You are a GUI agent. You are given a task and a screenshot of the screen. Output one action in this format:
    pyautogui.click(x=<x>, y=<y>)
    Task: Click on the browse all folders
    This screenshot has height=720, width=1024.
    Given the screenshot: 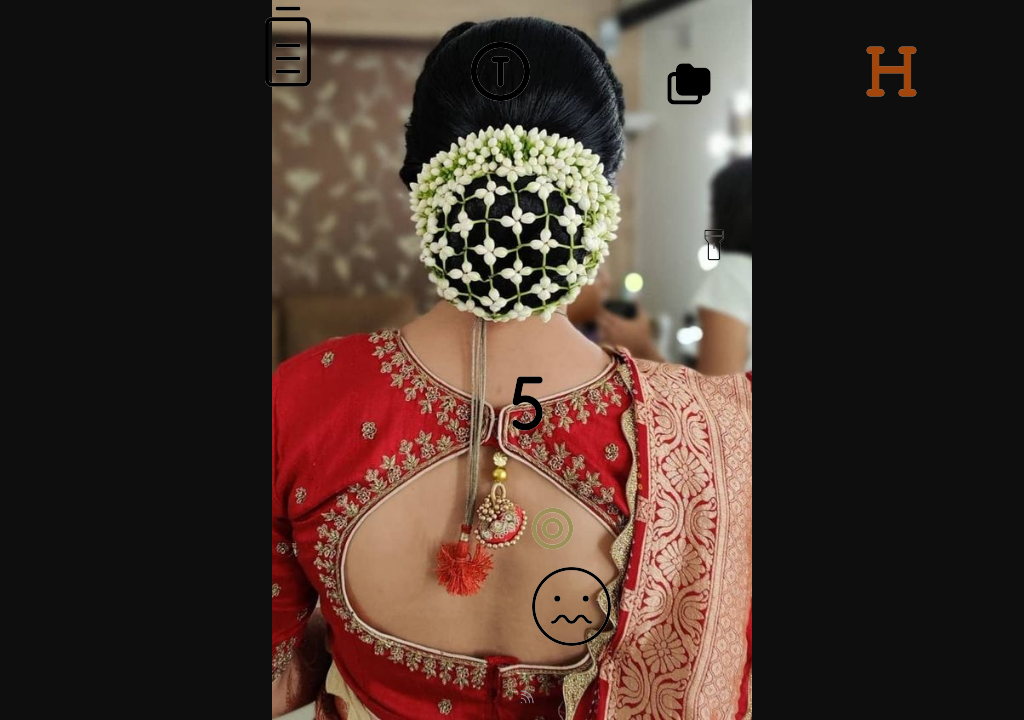 What is the action you would take?
    pyautogui.click(x=689, y=85)
    